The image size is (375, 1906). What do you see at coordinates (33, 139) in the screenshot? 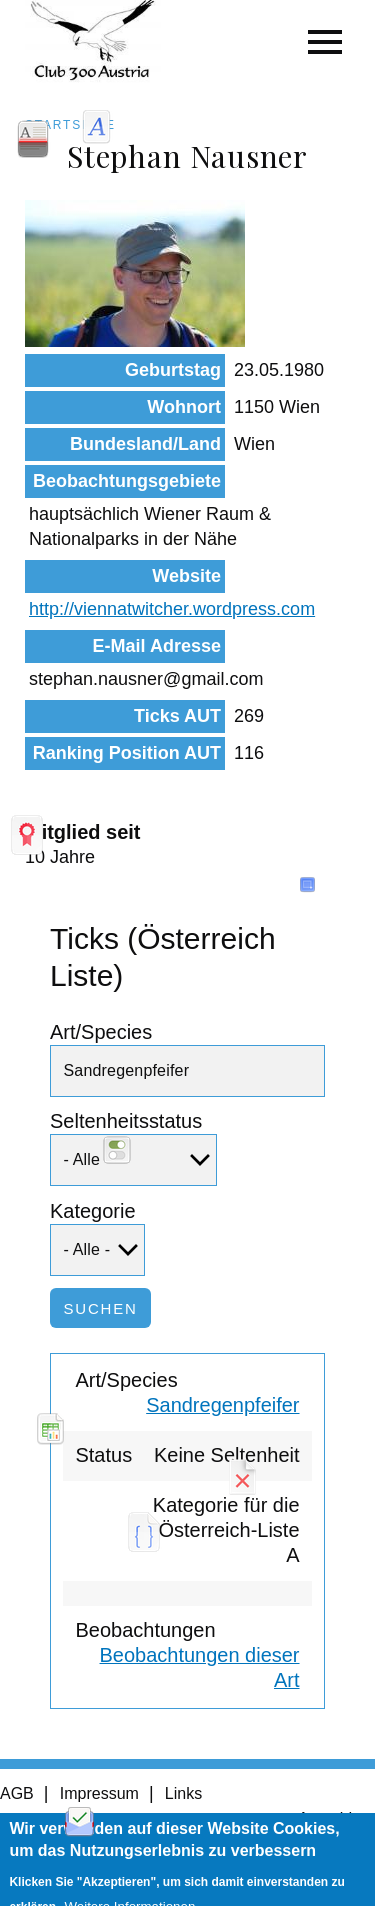
I see `open document scanner app` at bounding box center [33, 139].